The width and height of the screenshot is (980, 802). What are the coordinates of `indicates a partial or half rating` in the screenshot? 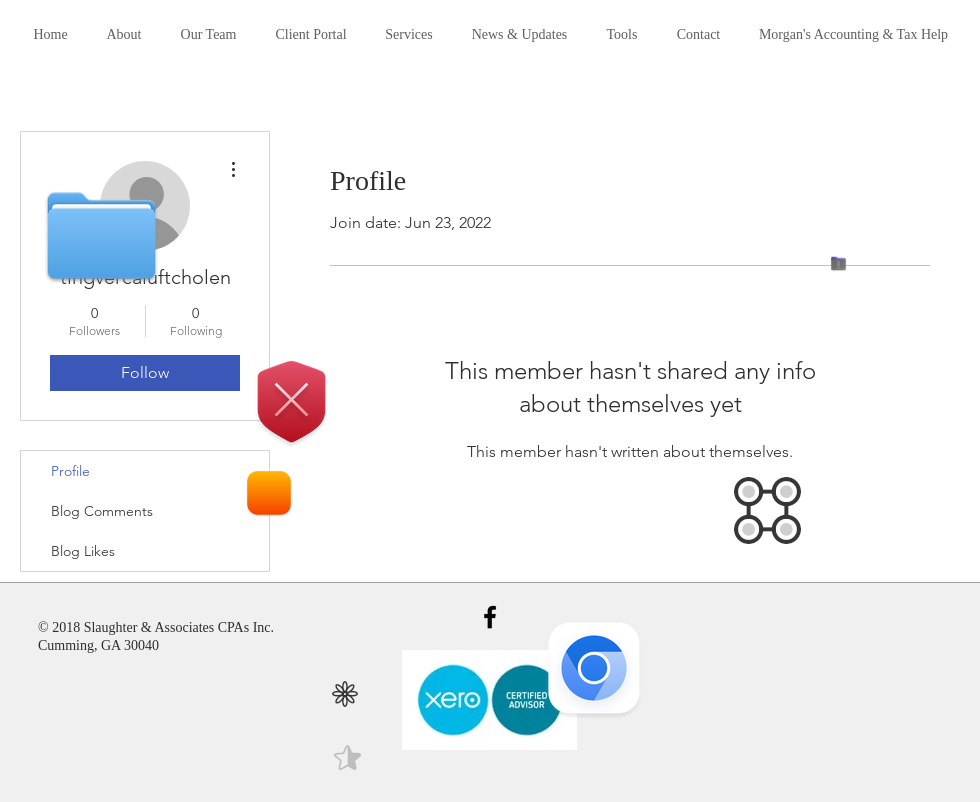 It's located at (347, 758).